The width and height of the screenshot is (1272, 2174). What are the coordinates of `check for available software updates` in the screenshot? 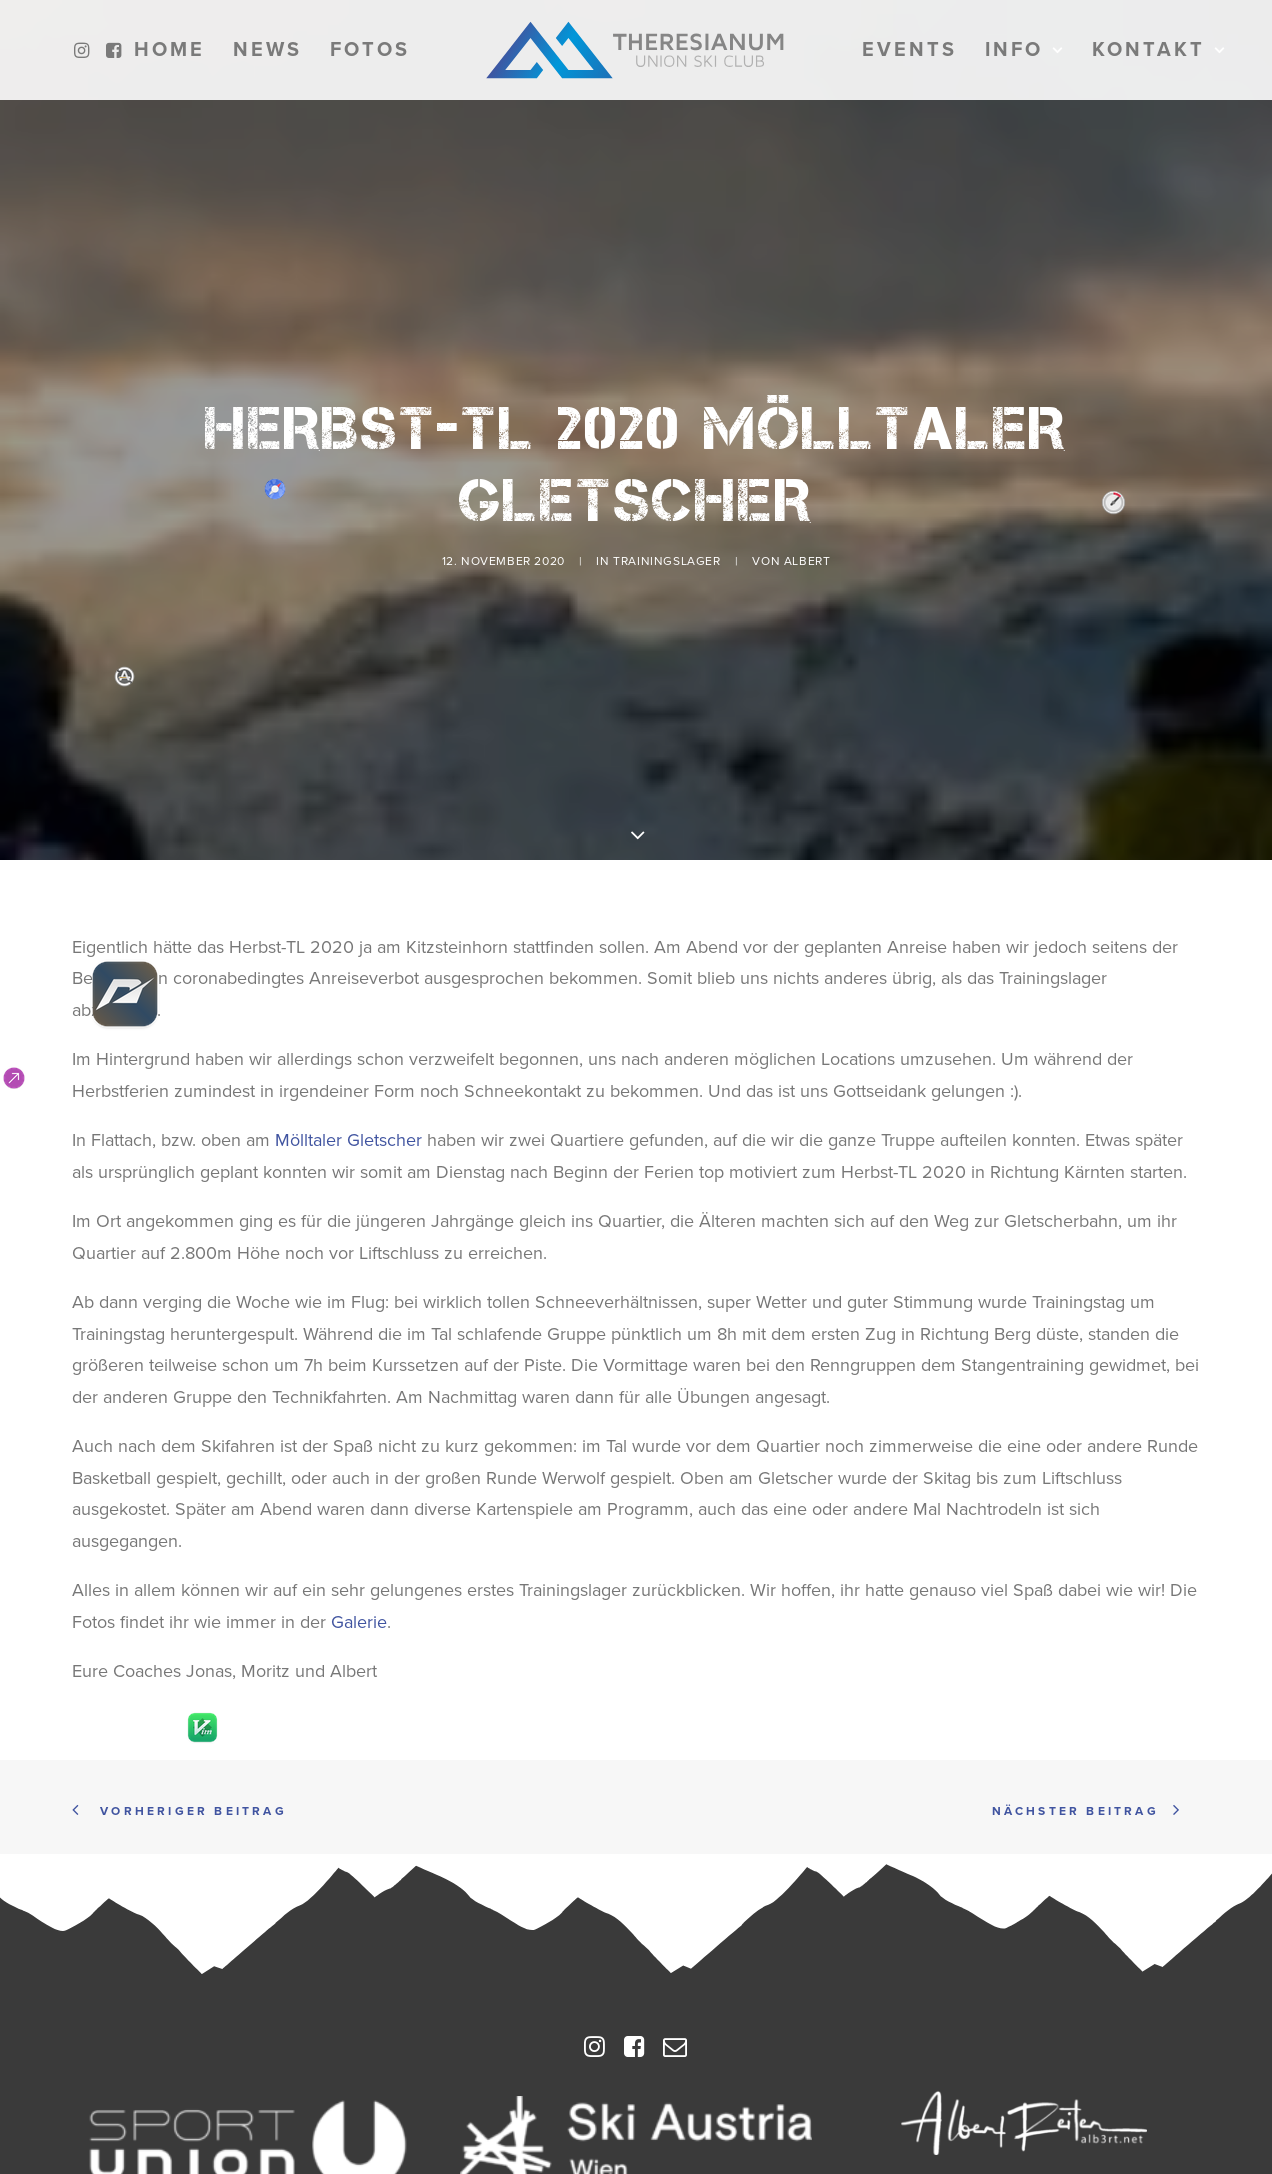 It's located at (124, 676).